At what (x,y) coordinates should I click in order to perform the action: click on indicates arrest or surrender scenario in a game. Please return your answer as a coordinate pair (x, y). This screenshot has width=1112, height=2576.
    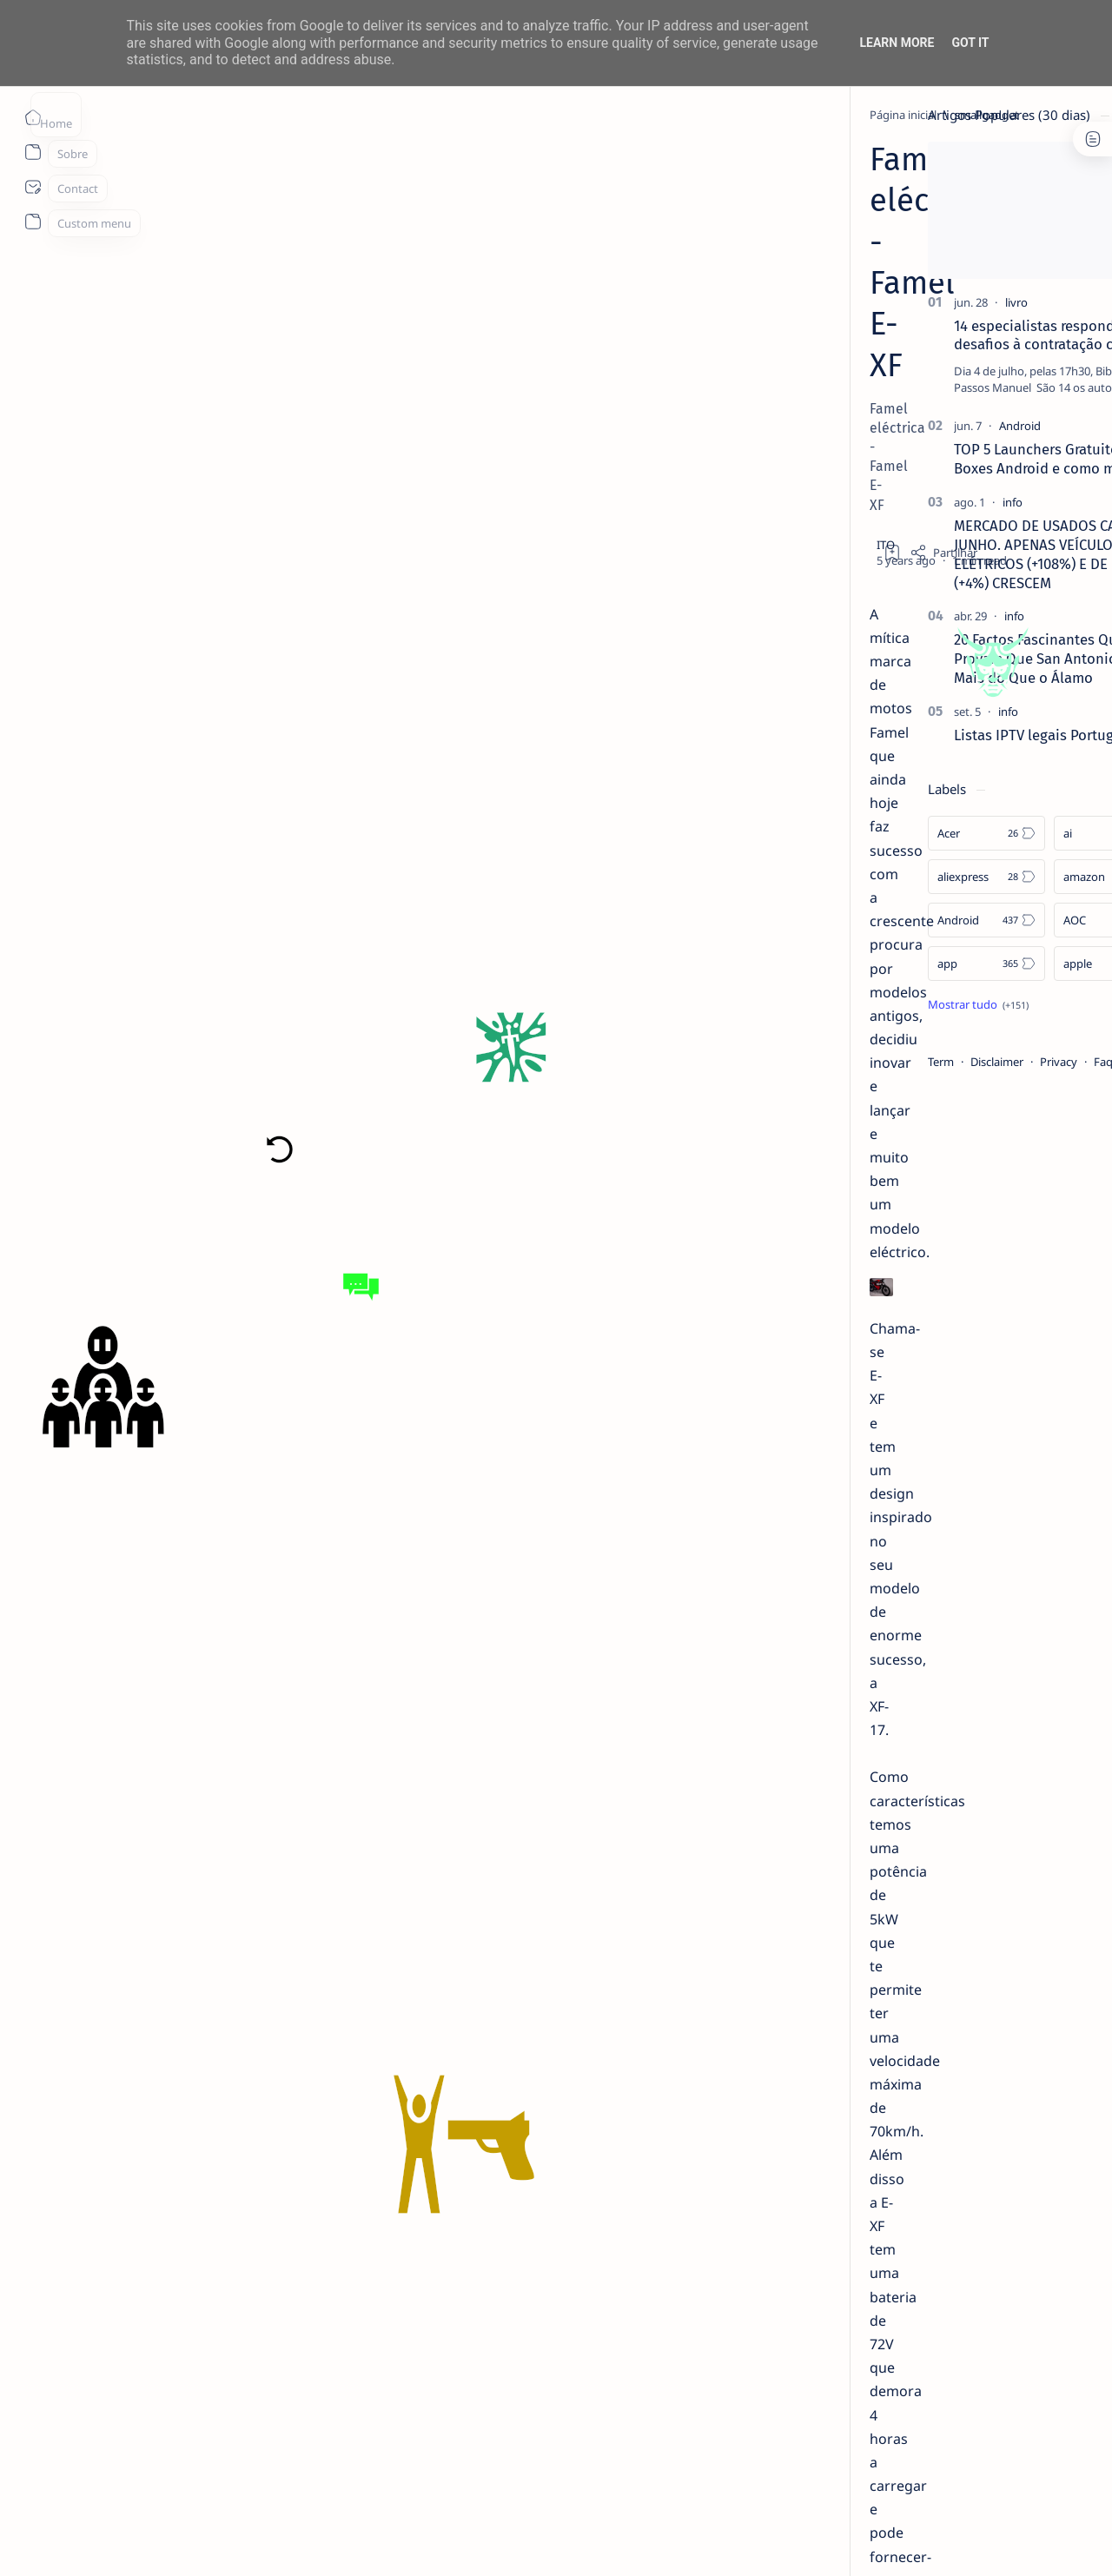
    Looking at the image, I should click on (464, 2144).